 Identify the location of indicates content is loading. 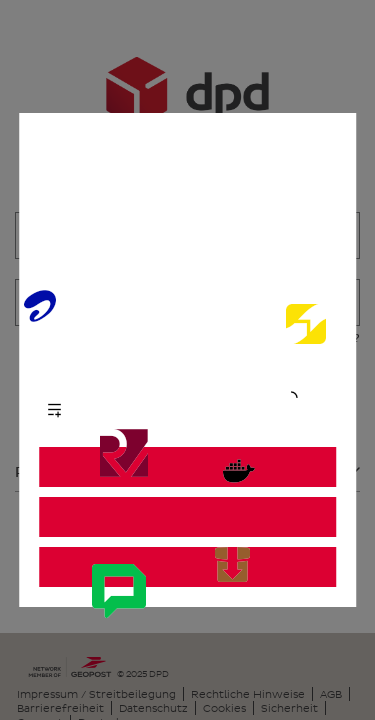
(291, 398).